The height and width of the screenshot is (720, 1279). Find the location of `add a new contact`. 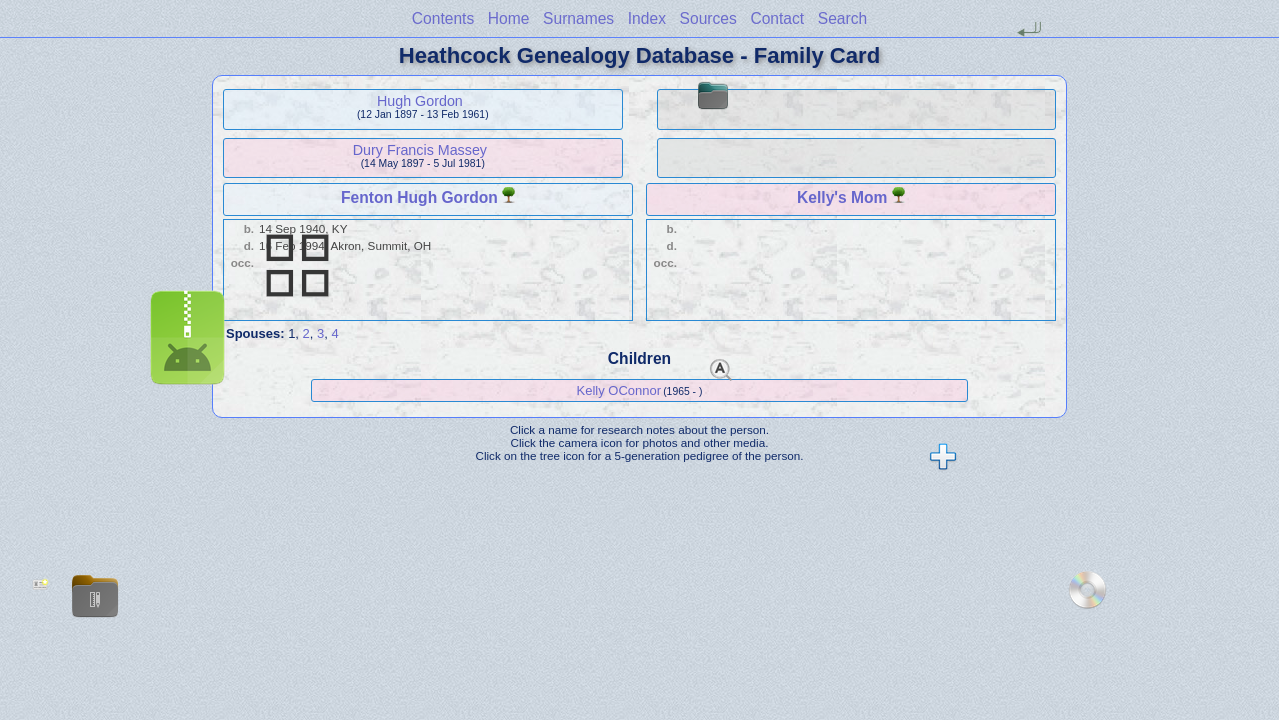

add a new contact is located at coordinates (40, 584).